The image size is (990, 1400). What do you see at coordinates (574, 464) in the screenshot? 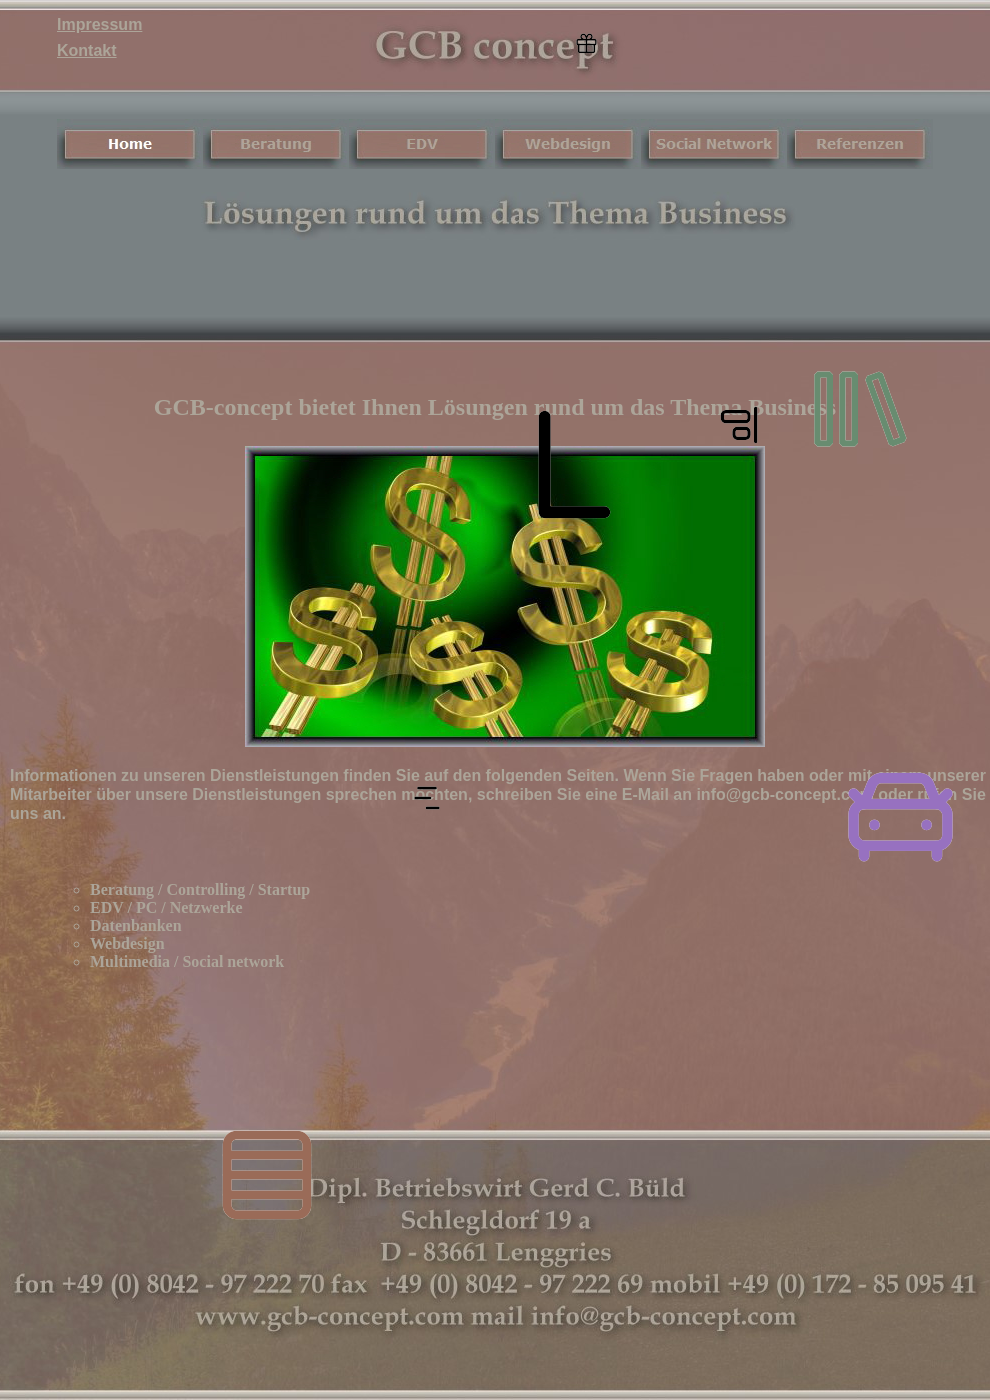
I see `indicates a label or item starting with the letter L` at bounding box center [574, 464].